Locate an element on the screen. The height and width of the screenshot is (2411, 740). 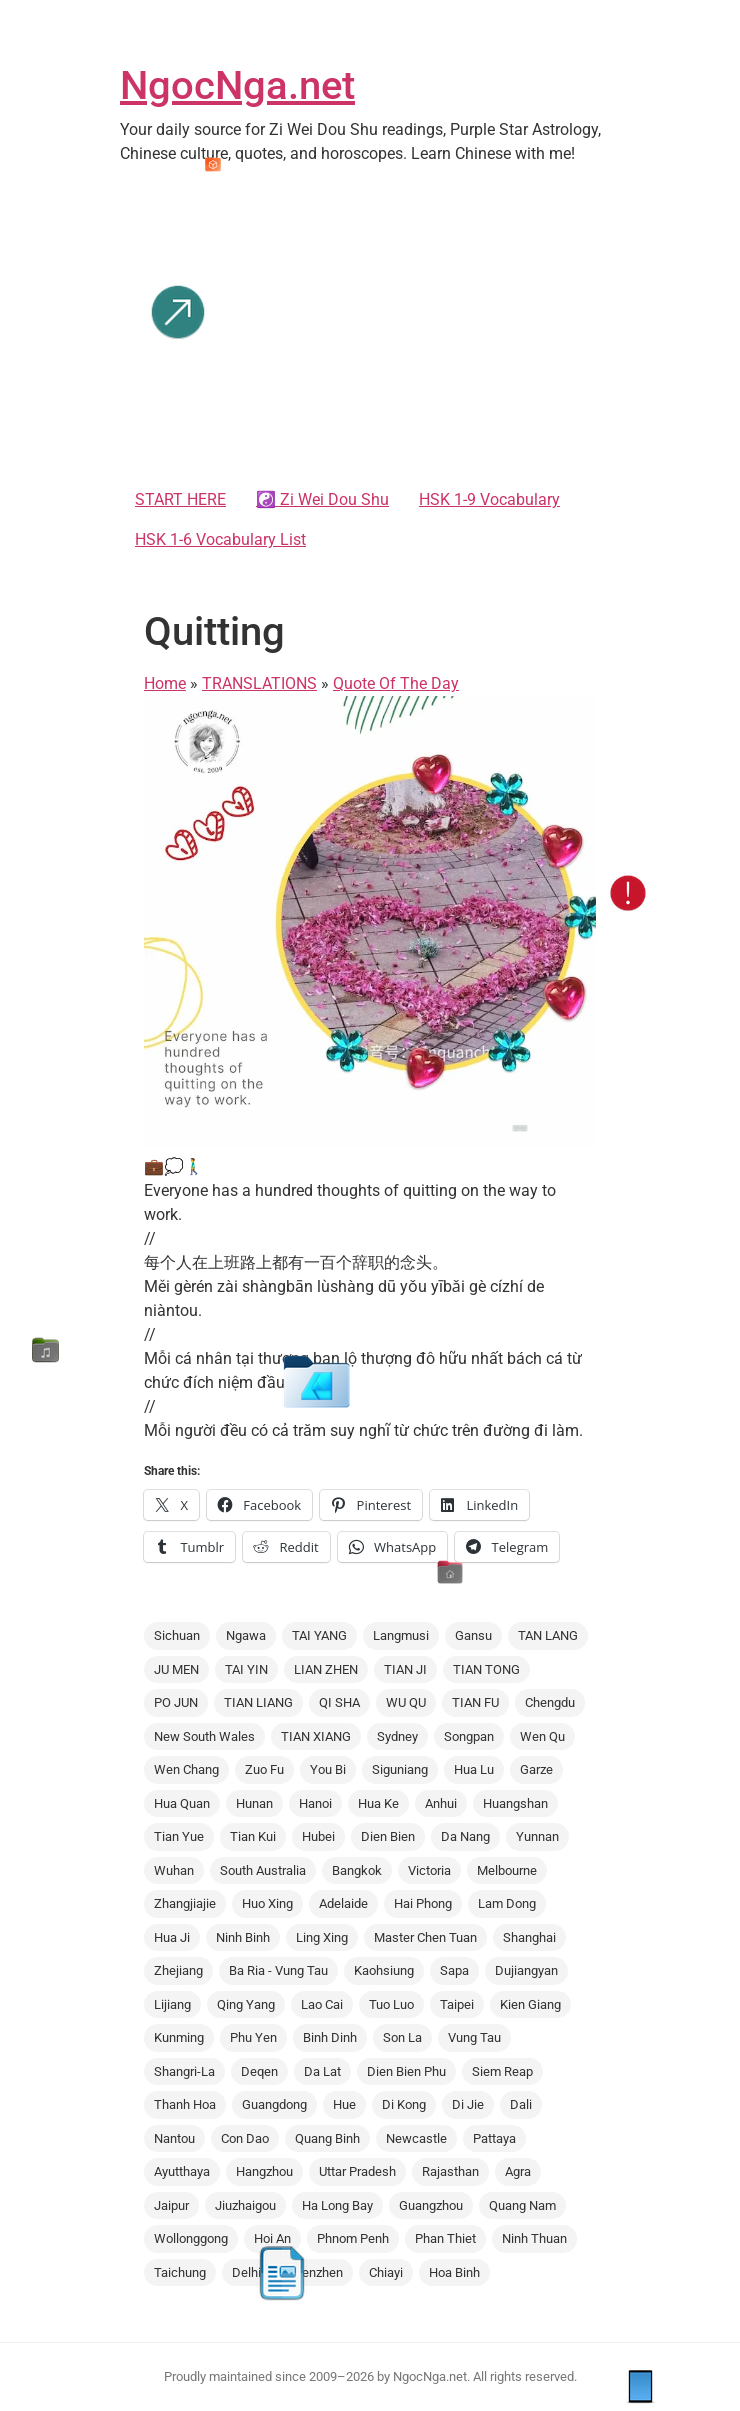
libreoffice writer document template file is located at coordinates (282, 2273).